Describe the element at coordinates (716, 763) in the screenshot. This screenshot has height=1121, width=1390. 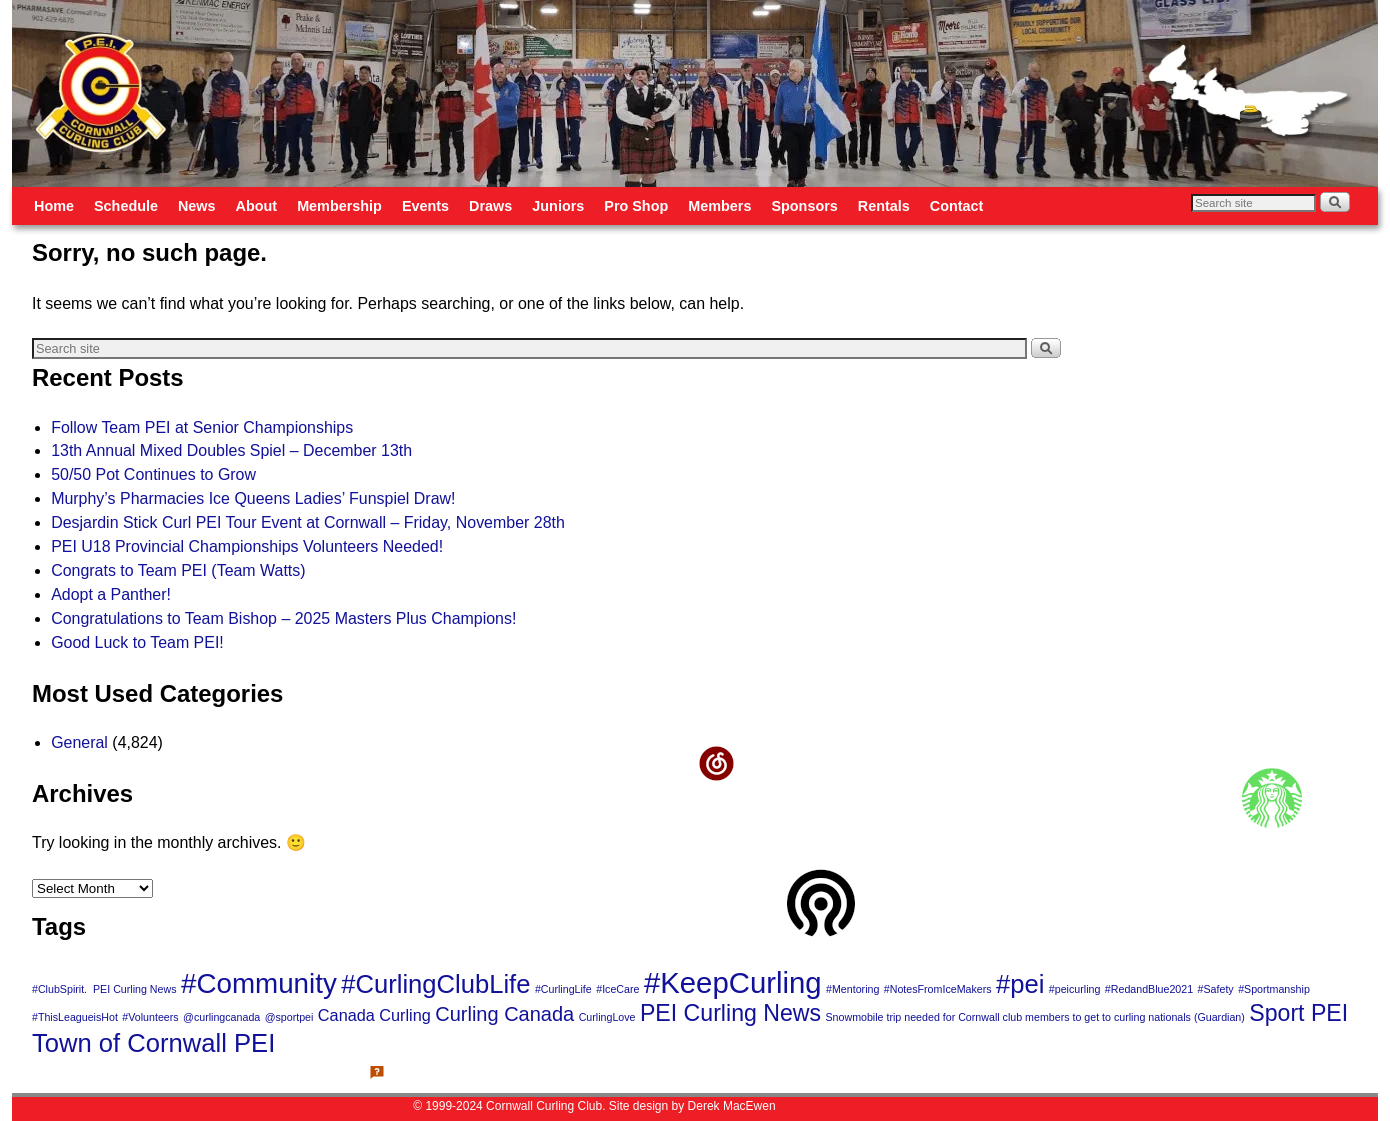
I see `open netease cloud music app` at that location.